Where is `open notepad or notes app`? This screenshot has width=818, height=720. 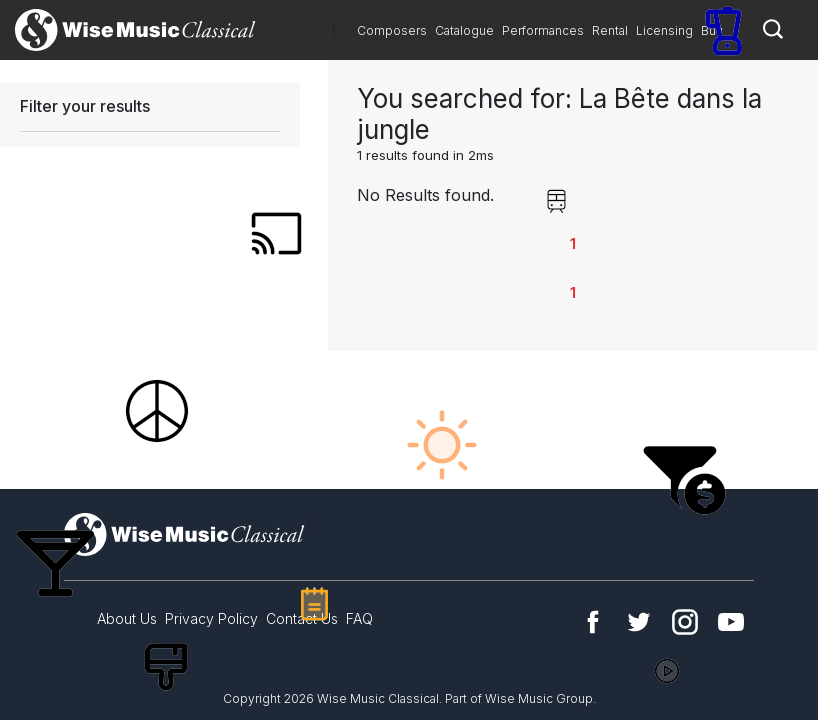
open notepad or notes app is located at coordinates (314, 604).